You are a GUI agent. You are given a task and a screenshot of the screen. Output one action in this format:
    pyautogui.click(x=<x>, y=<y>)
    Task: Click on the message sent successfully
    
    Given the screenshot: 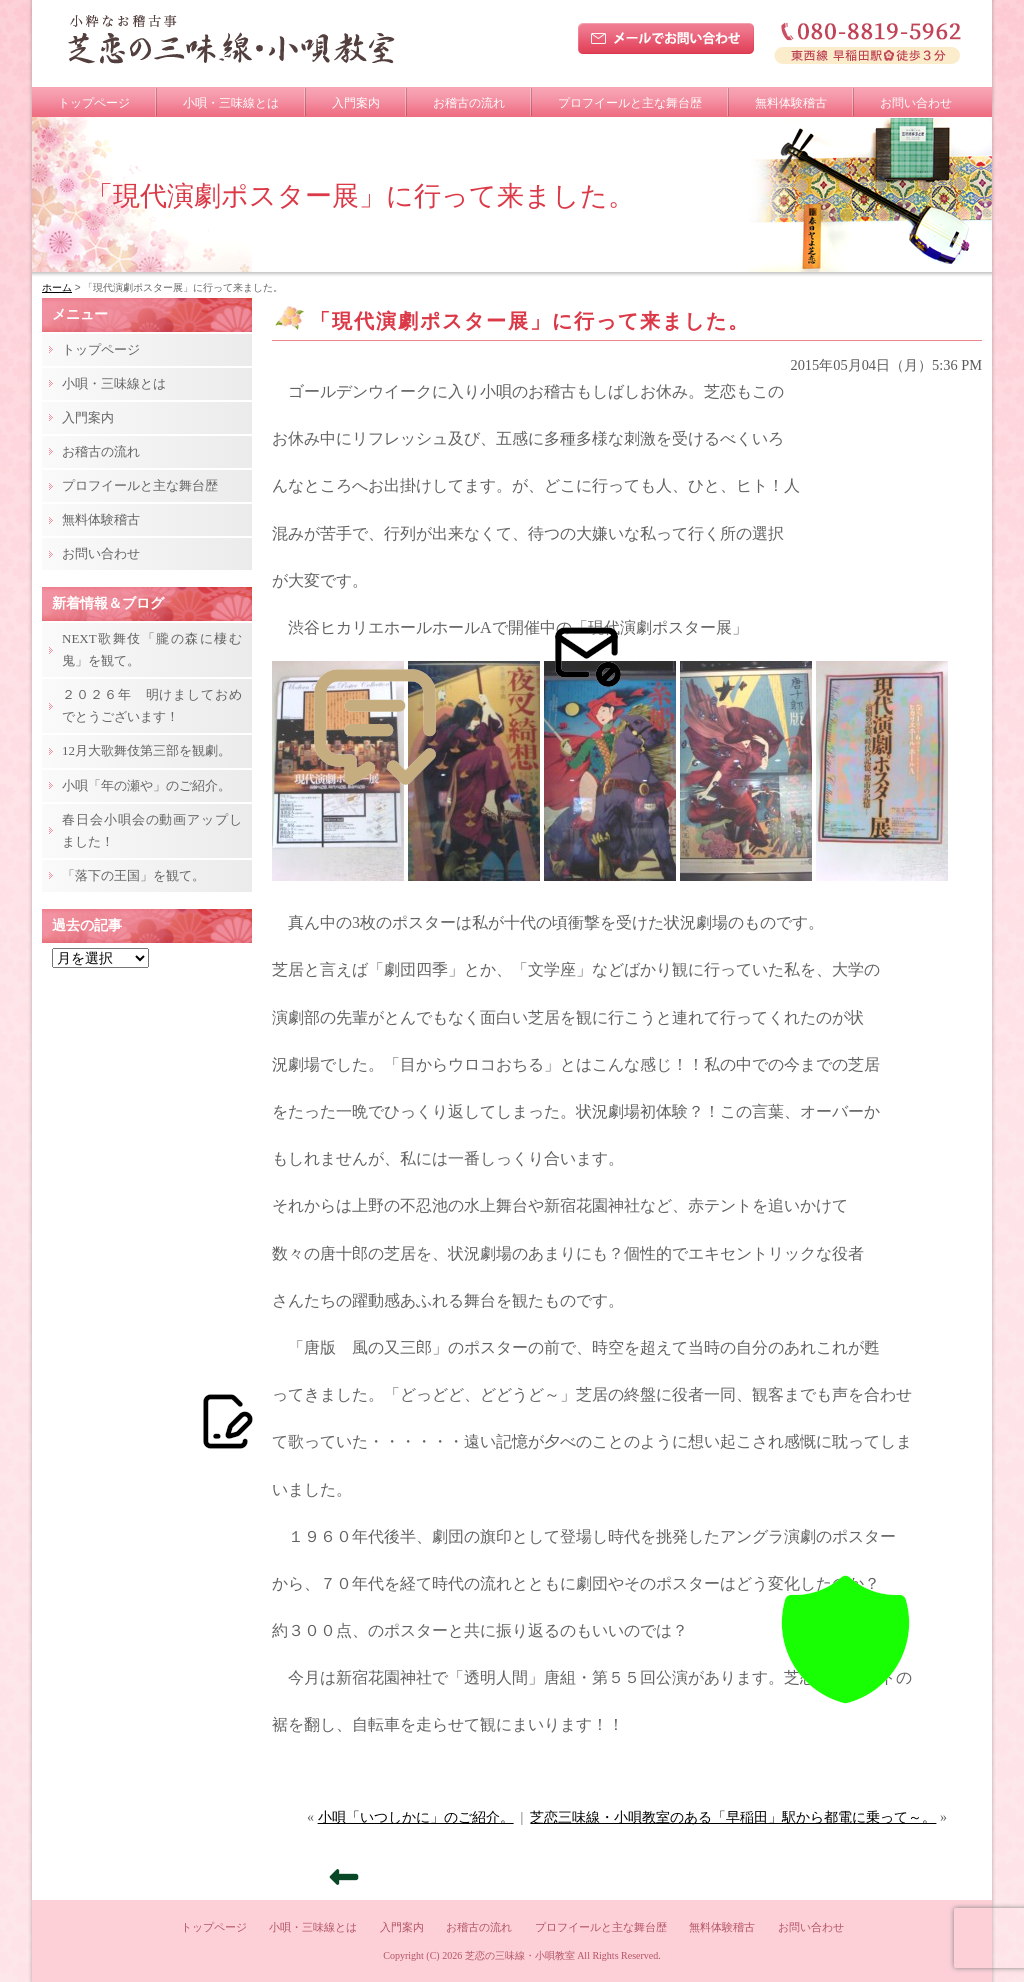 What is the action you would take?
    pyautogui.click(x=375, y=724)
    